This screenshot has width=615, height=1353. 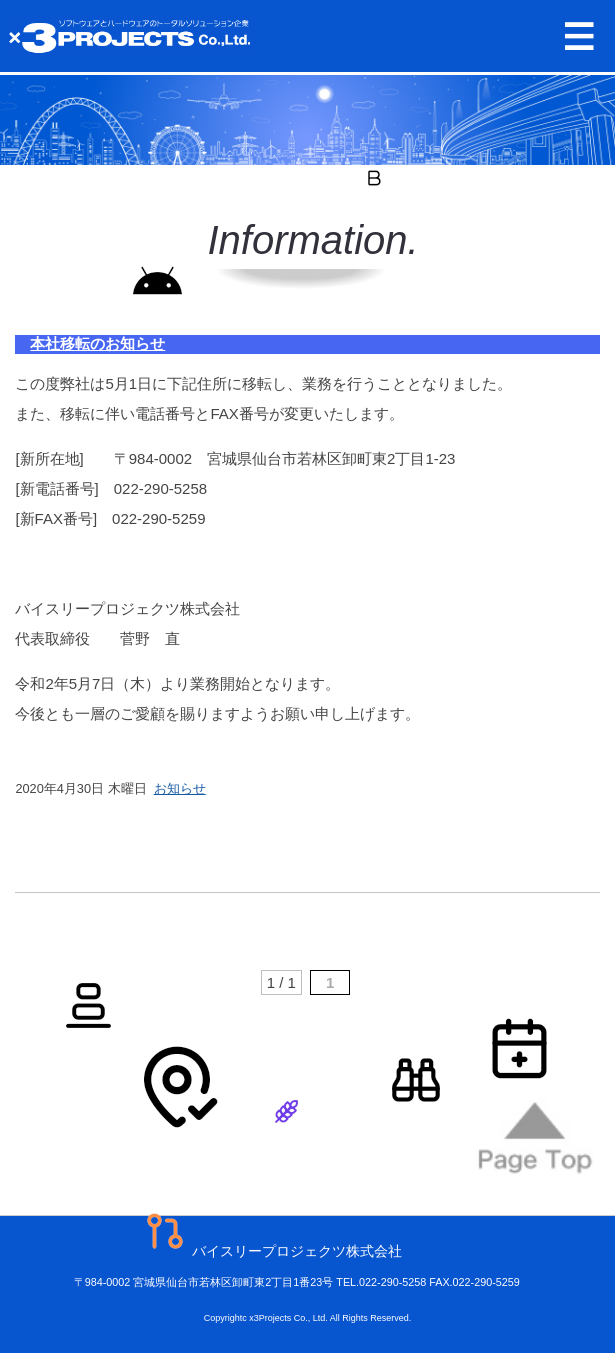 What do you see at coordinates (157, 280) in the screenshot?
I see `android operating system logo` at bounding box center [157, 280].